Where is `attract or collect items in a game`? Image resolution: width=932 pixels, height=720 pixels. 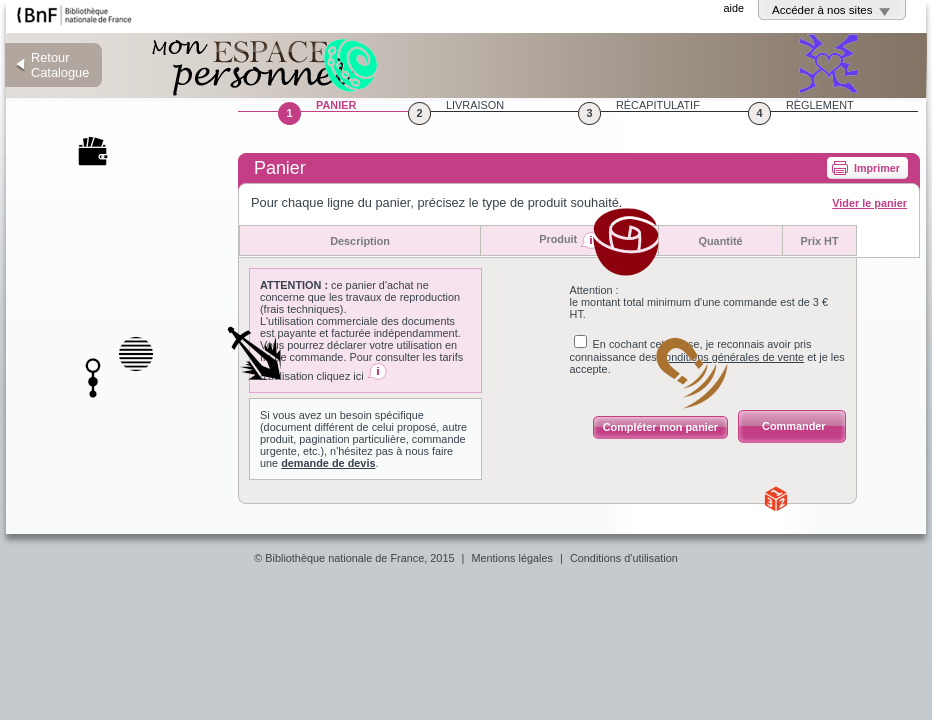 attract or collect items in a game is located at coordinates (691, 372).